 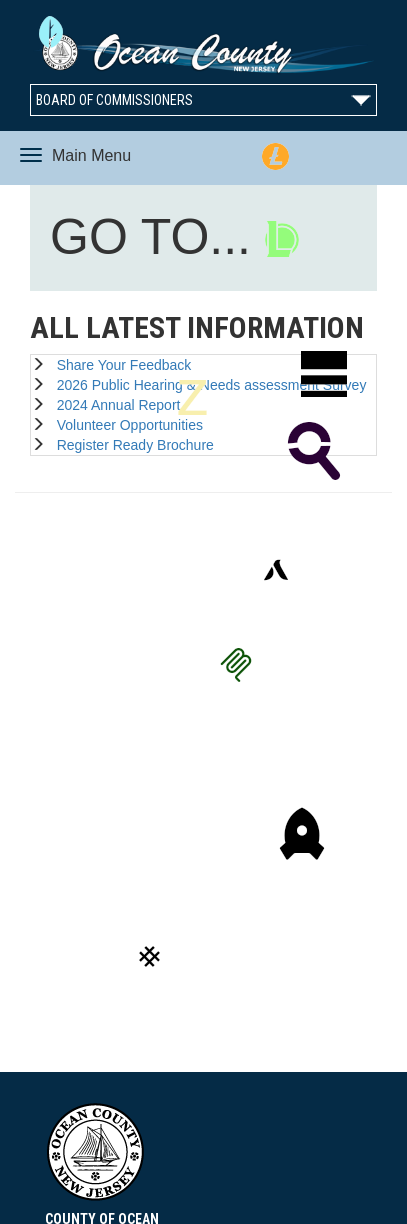 I want to click on model context protocol (MCP) logo, so click(x=236, y=665).